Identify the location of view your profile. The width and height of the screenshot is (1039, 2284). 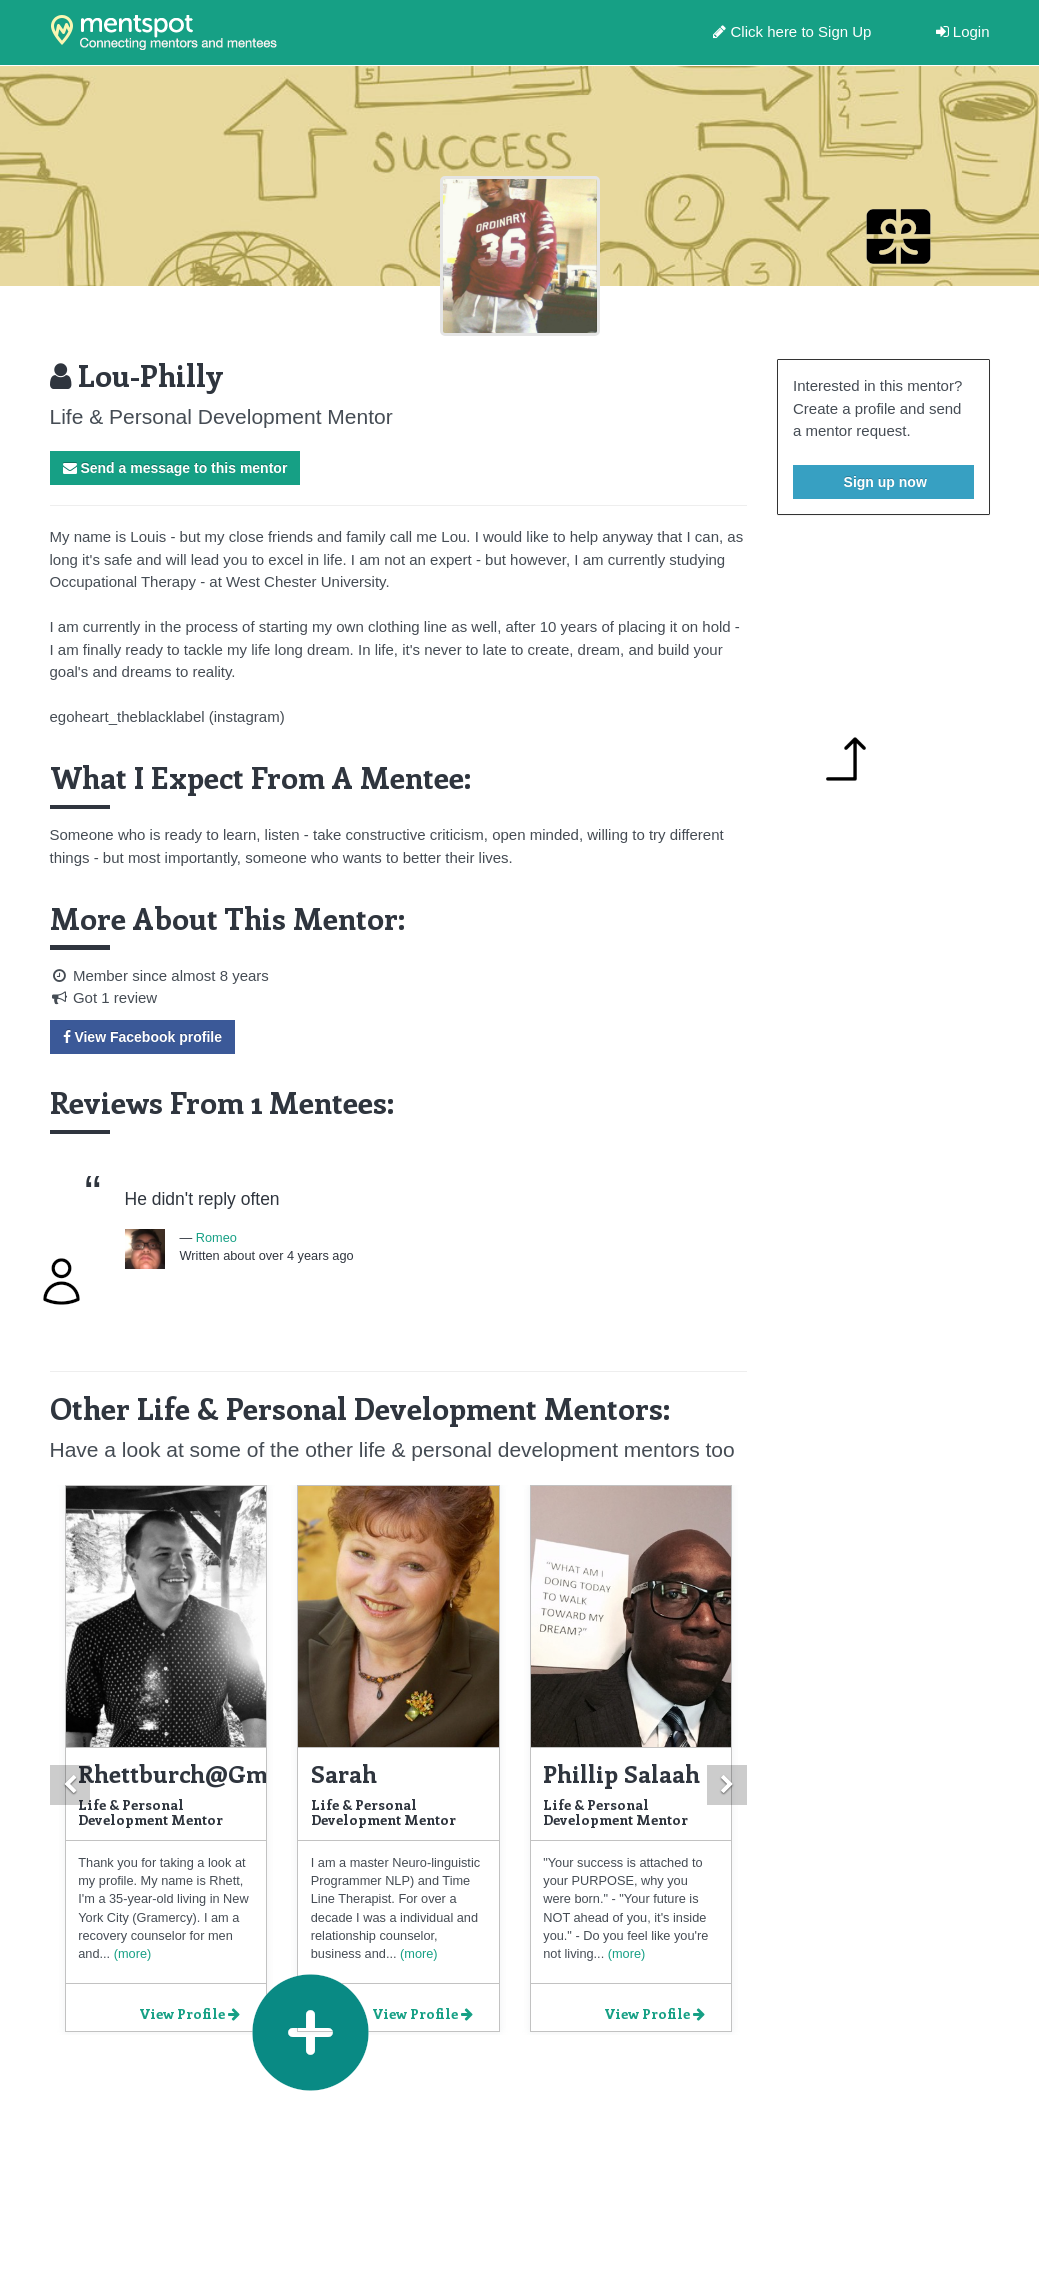
(61, 1281).